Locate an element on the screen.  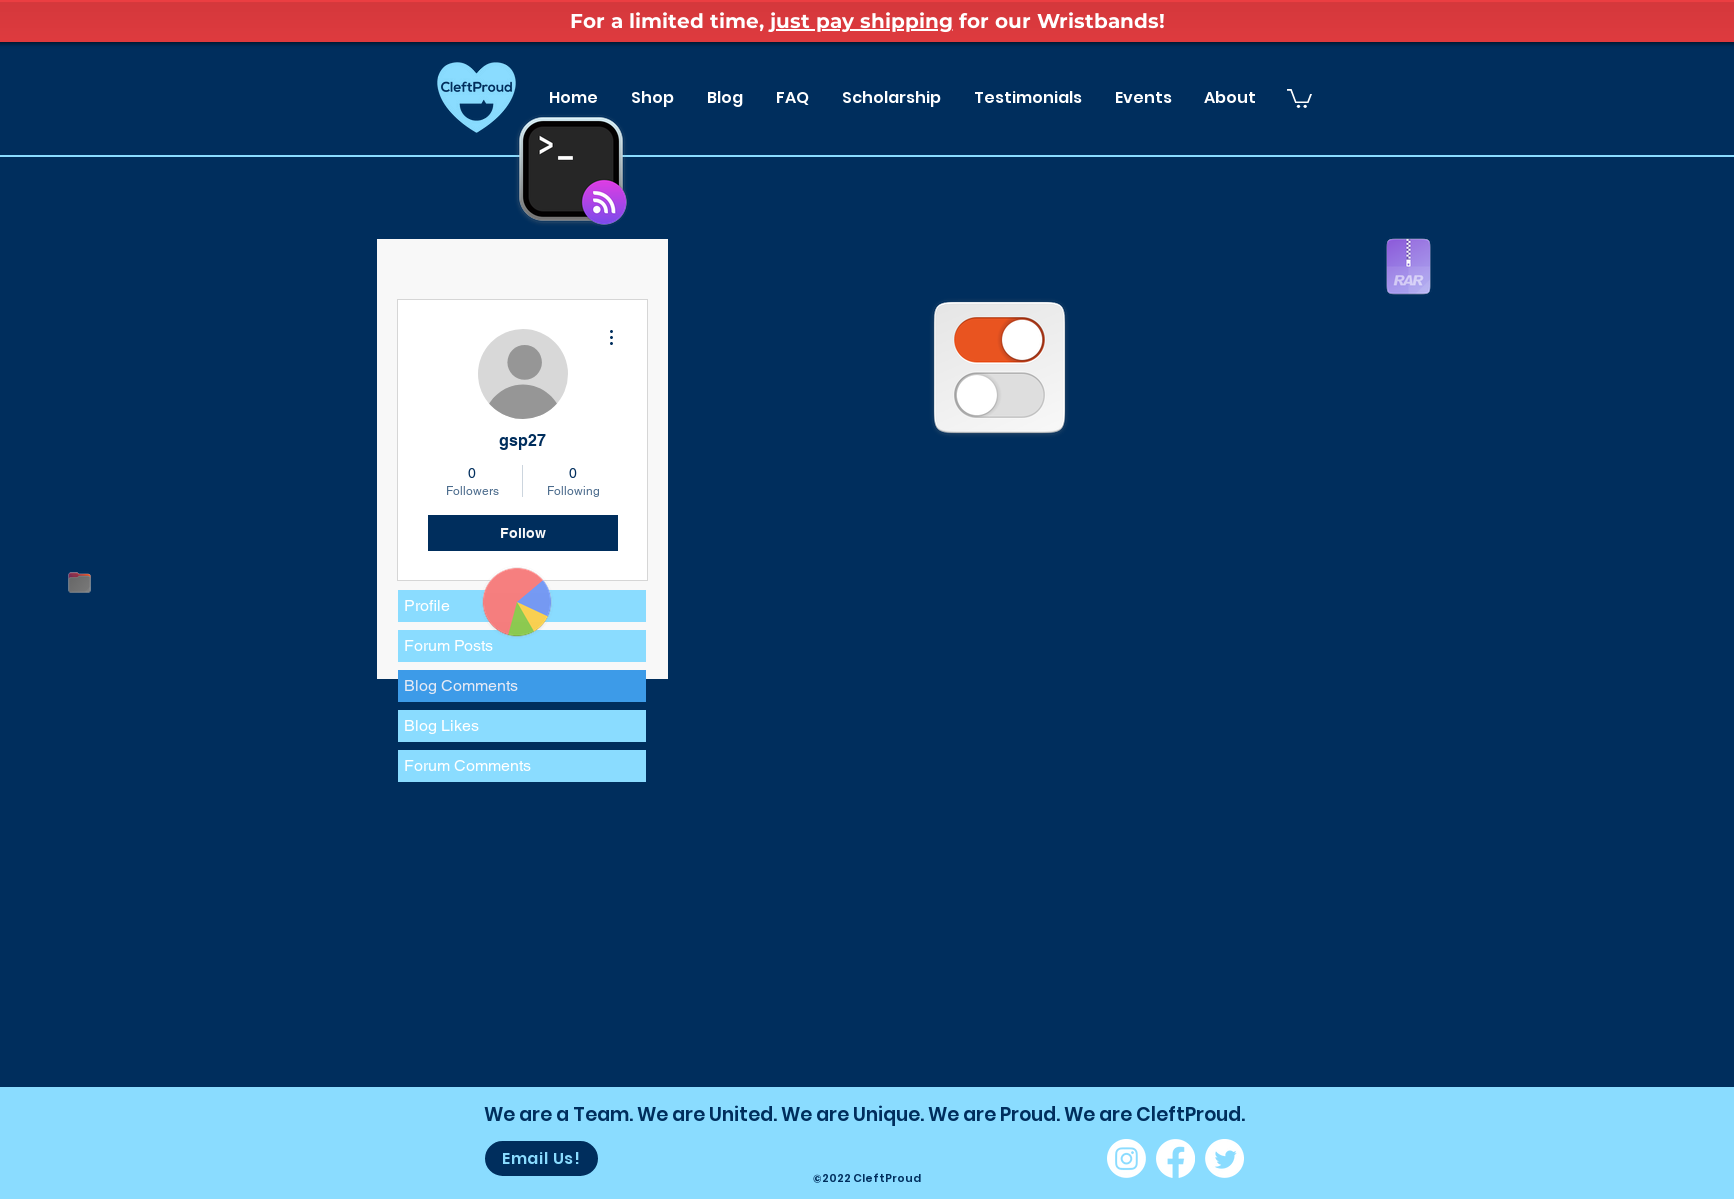
a compressed RAR archive file is located at coordinates (1408, 266).